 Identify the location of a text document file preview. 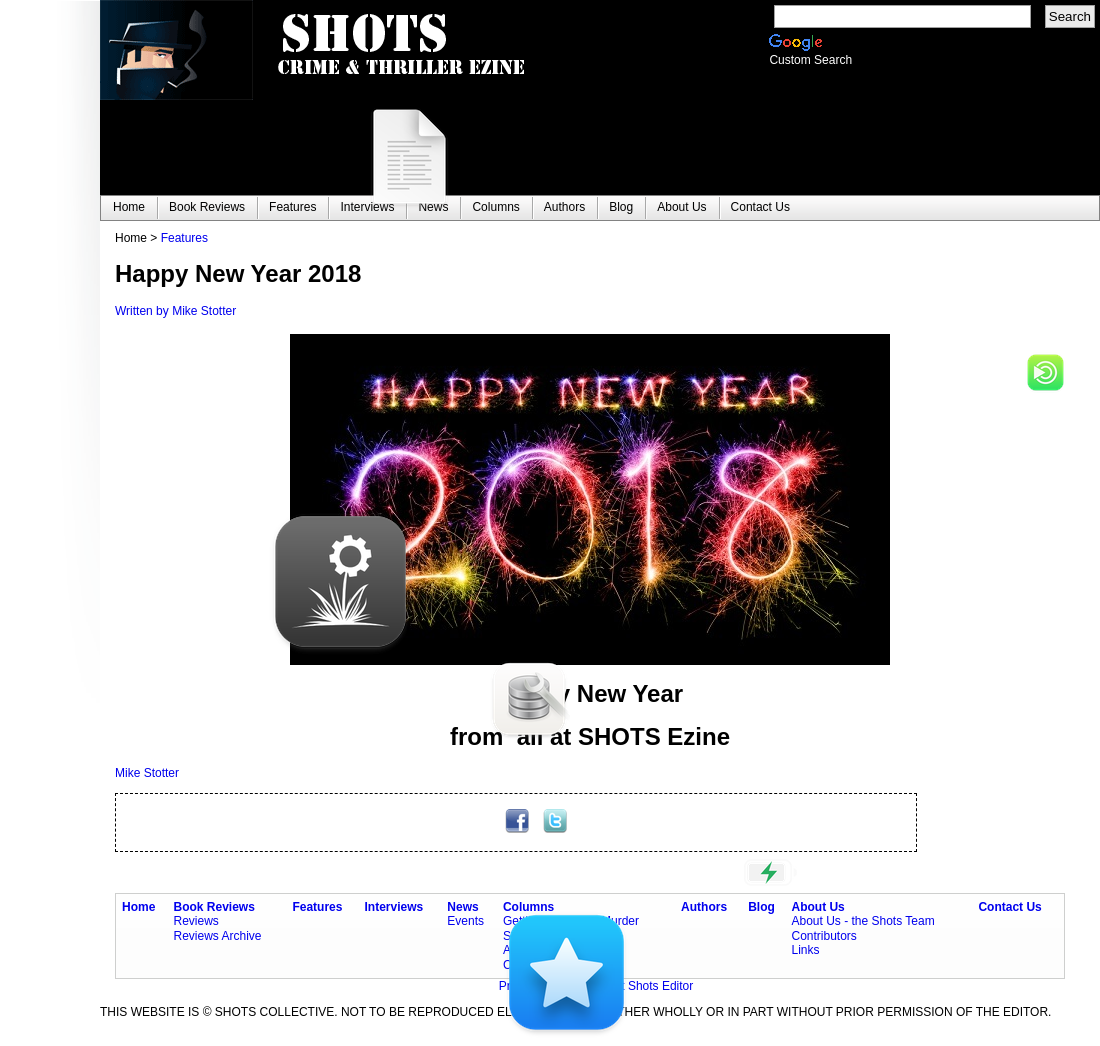
(409, 158).